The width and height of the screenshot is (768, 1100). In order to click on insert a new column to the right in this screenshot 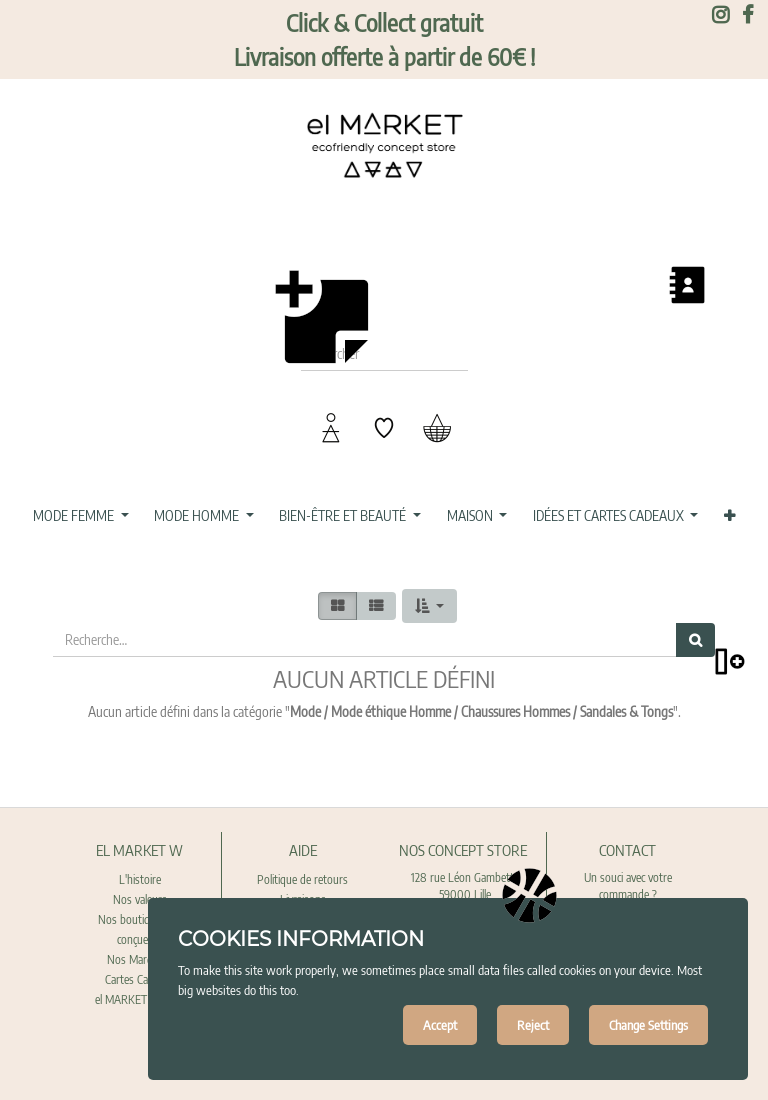, I will do `click(728, 661)`.